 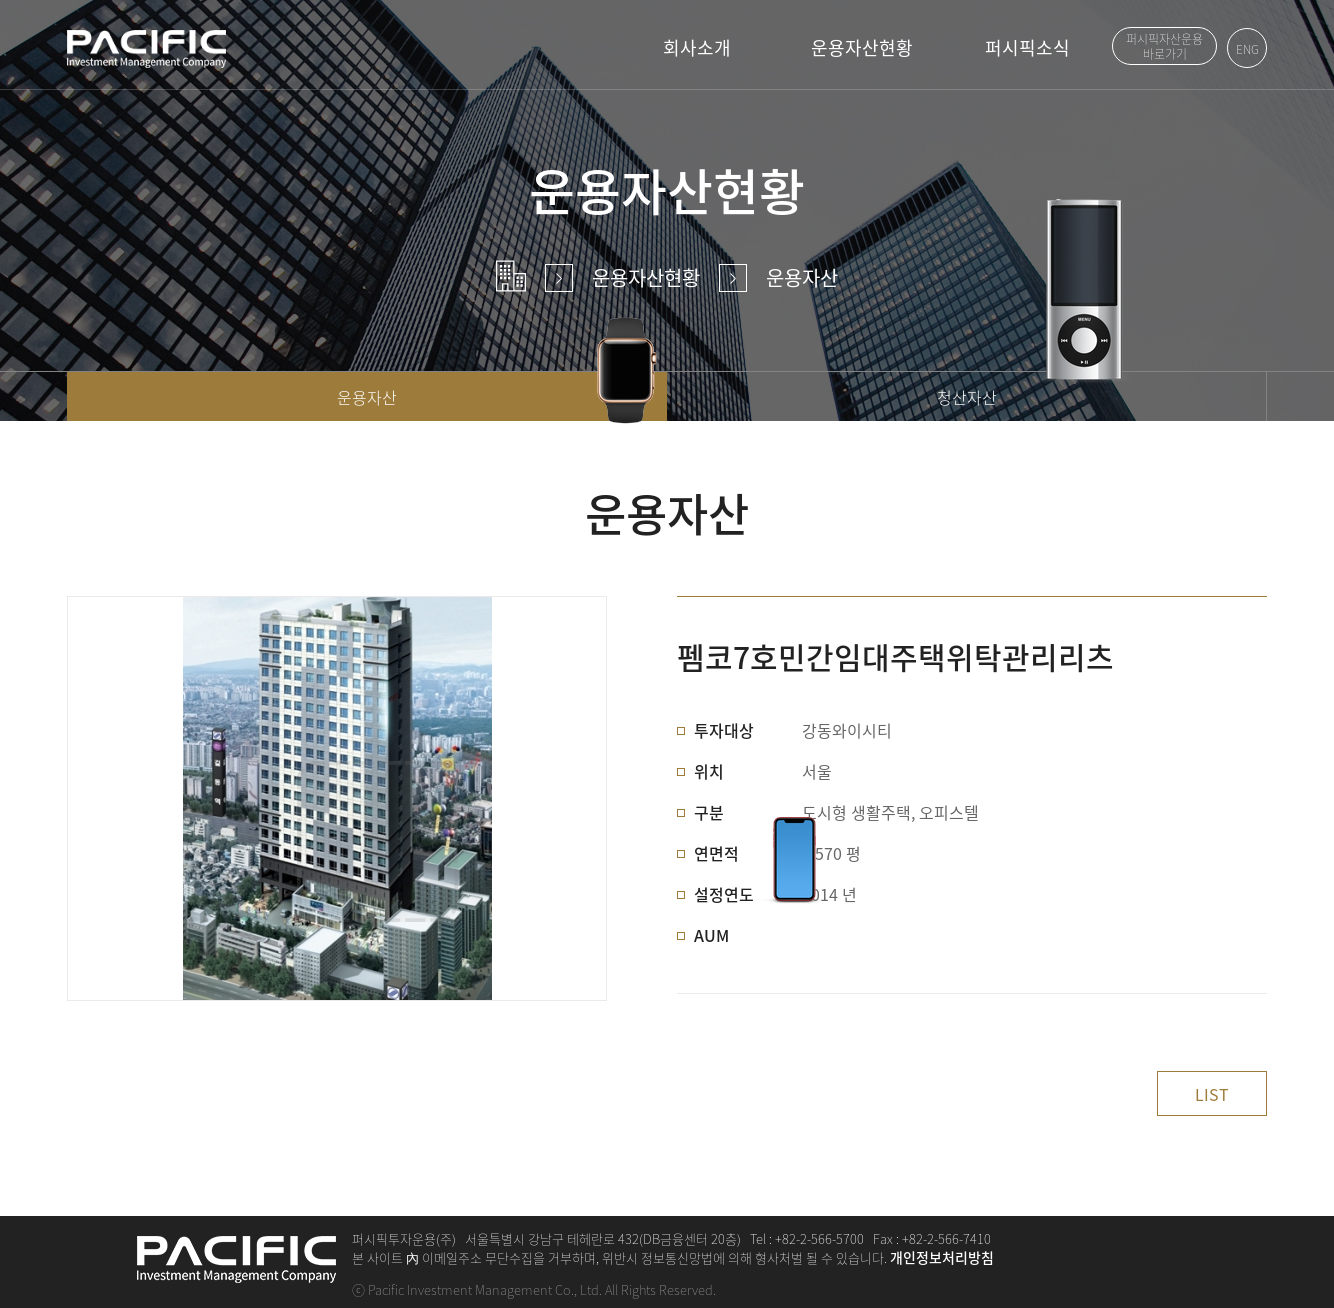 What do you see at coordinates (377, 841) in the screenshot?
I see `represents an unrecognized or unknown file type` at bounding box center [377, 841].